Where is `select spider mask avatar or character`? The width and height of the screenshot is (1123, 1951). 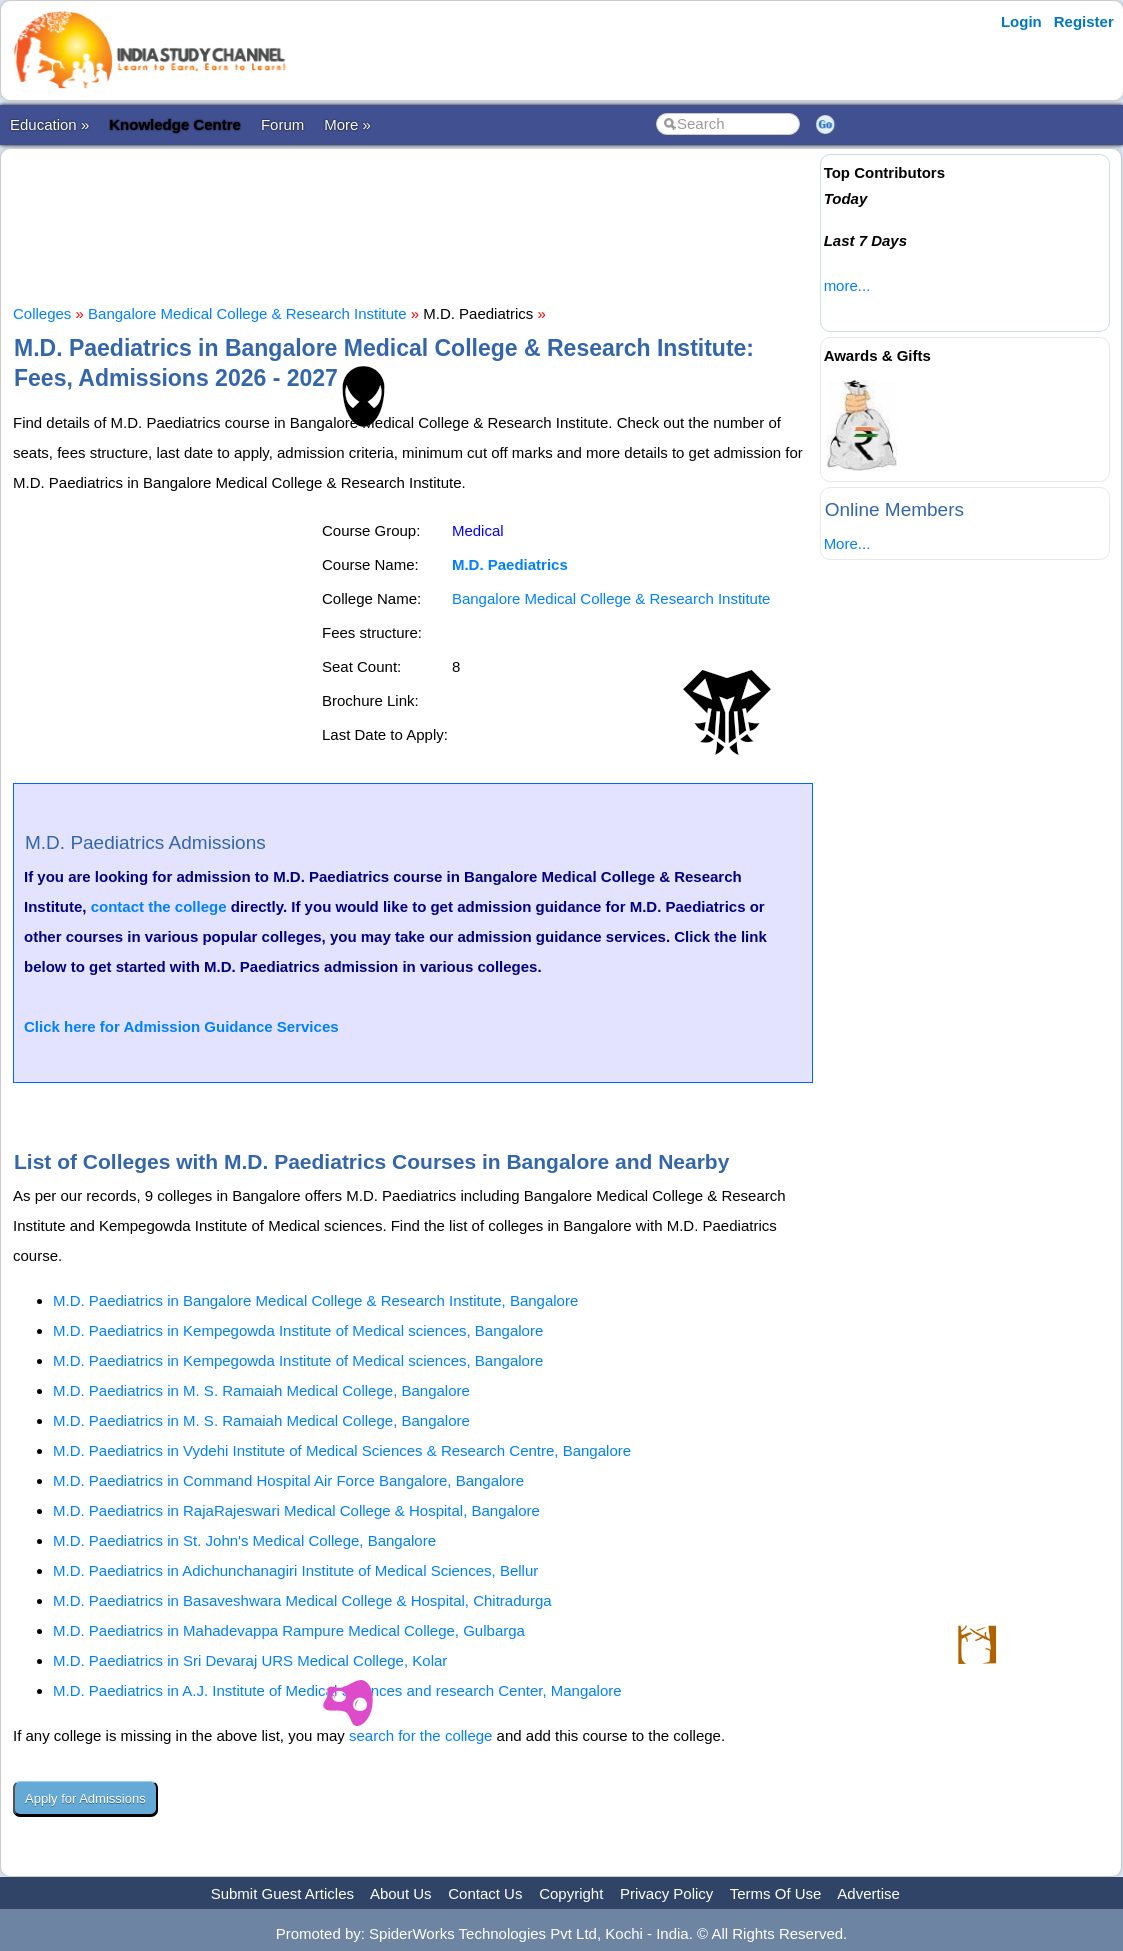
select spider mask avatar or character is located at coordinates (363, 396).